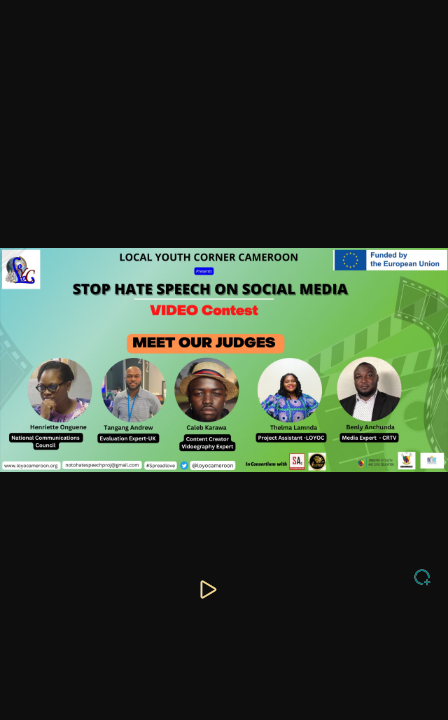 The image size is (448, 720). What do you see at coordinates (208, 589) in the screenshot?
I see `start playing media` at bounding box center [208, 589].